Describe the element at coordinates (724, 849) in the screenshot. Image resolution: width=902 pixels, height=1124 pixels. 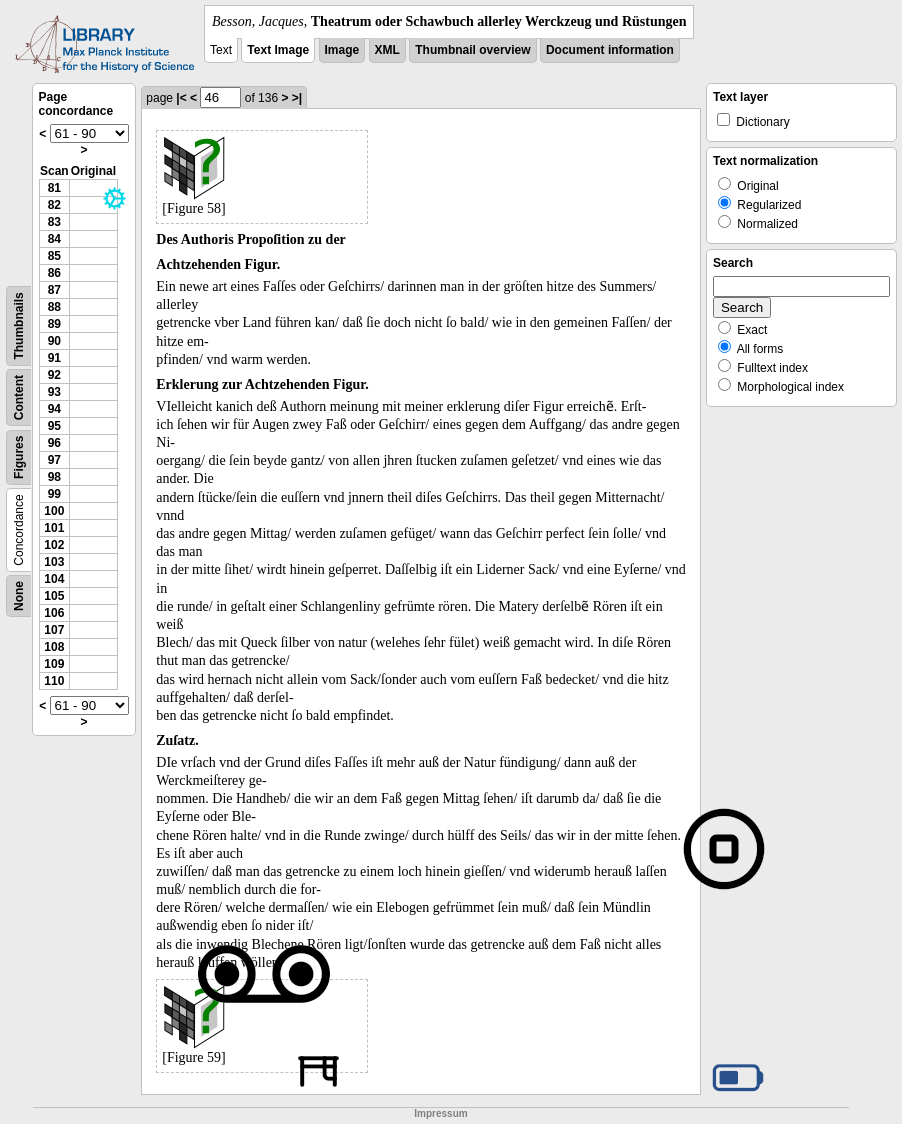
I see `stop playback or recording` at that location.